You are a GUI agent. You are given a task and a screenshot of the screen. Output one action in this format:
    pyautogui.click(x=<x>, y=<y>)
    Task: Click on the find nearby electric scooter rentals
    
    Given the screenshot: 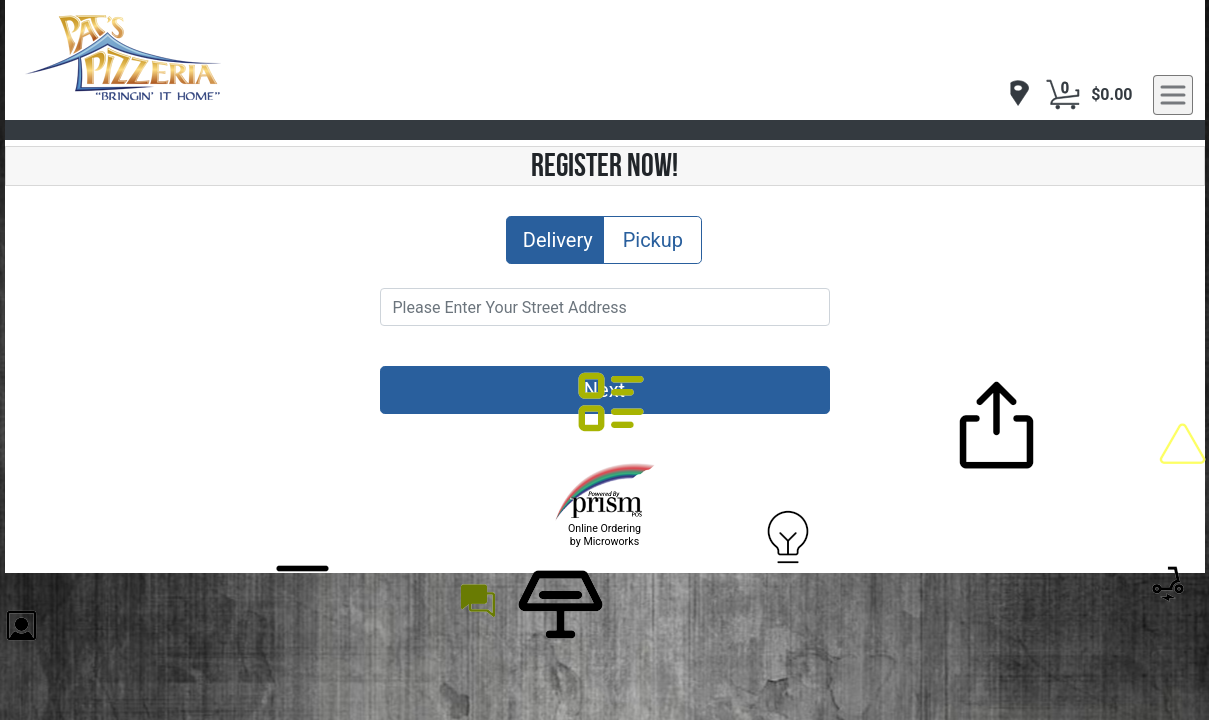 What is the action you would take?
    pyautogui.click(x=1168, y=584)
    